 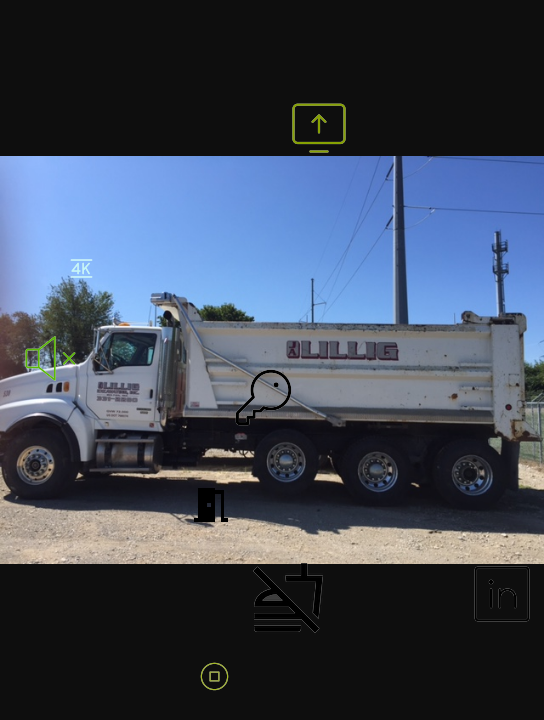 I want to click on access meeting room booking, so click(x=211, y=505).